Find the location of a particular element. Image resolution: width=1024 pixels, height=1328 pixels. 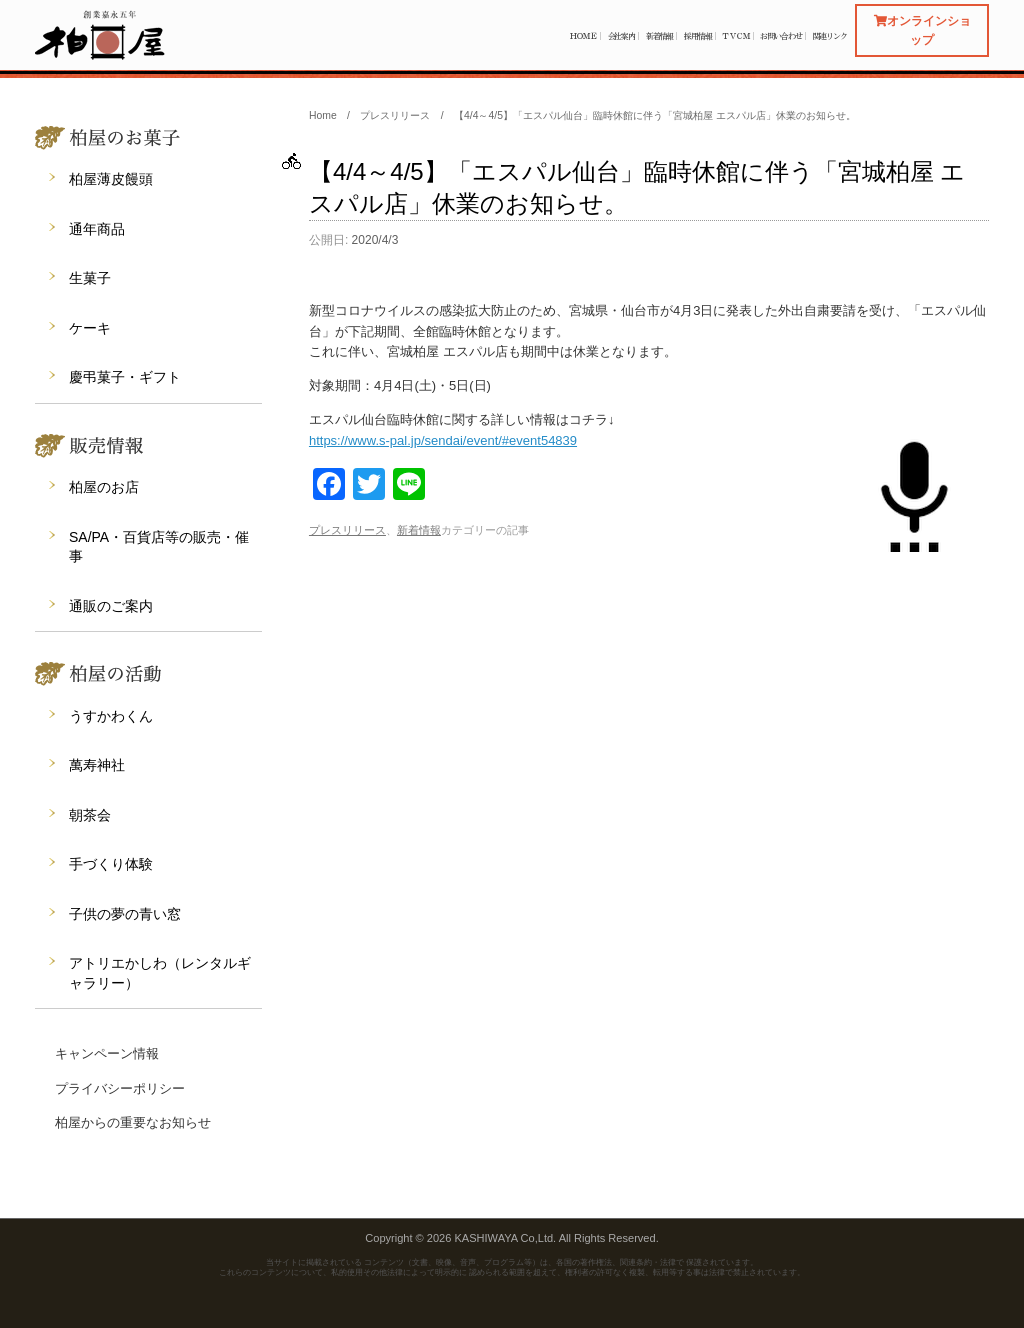

get cycling directions is located at coordinates (291, 161).